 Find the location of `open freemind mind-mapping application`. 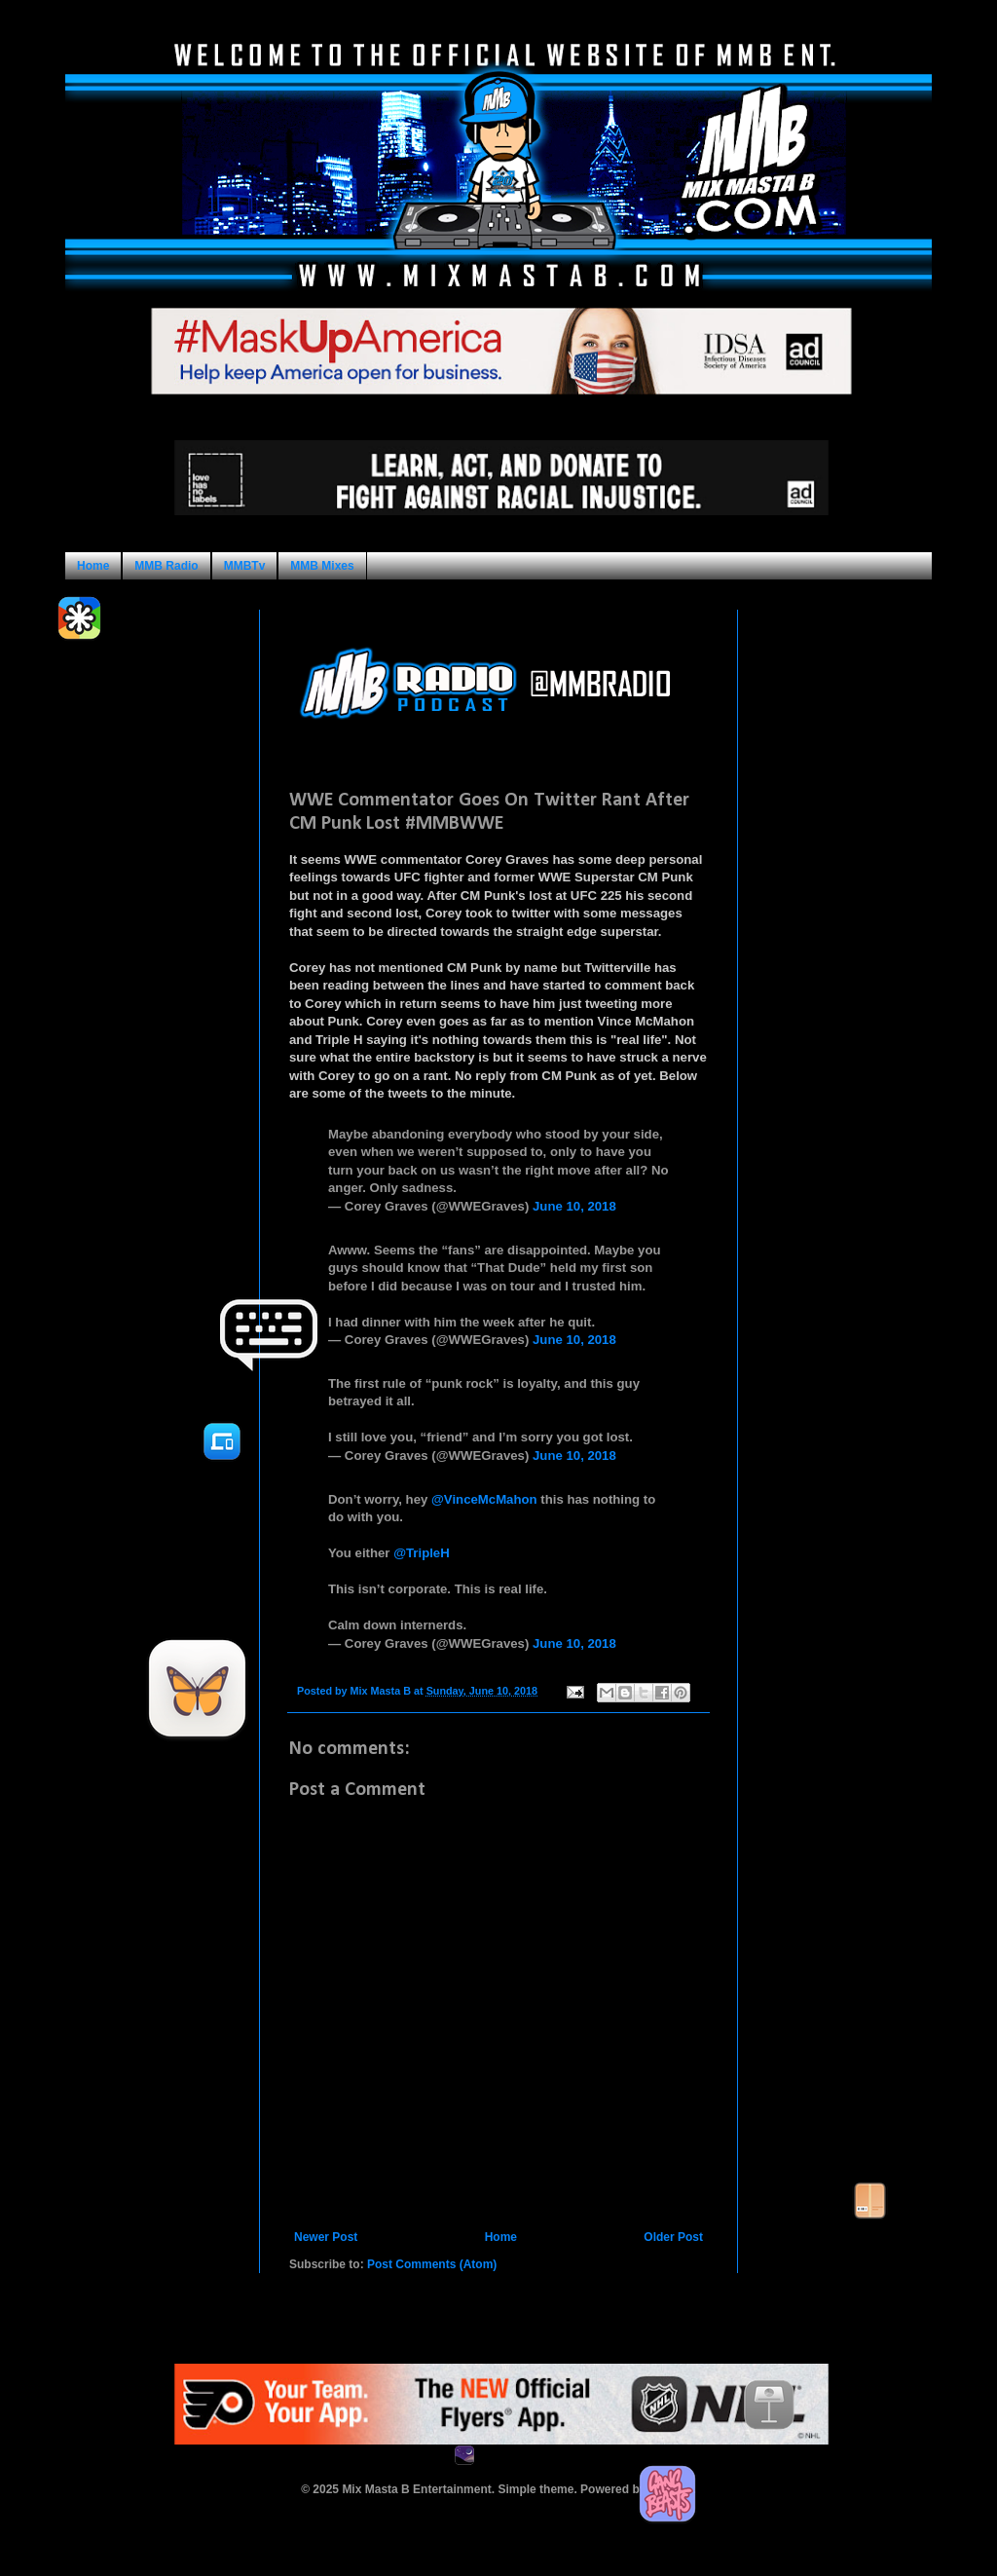

open freemind mind-mapping application is located at coordinates (197, 1688).